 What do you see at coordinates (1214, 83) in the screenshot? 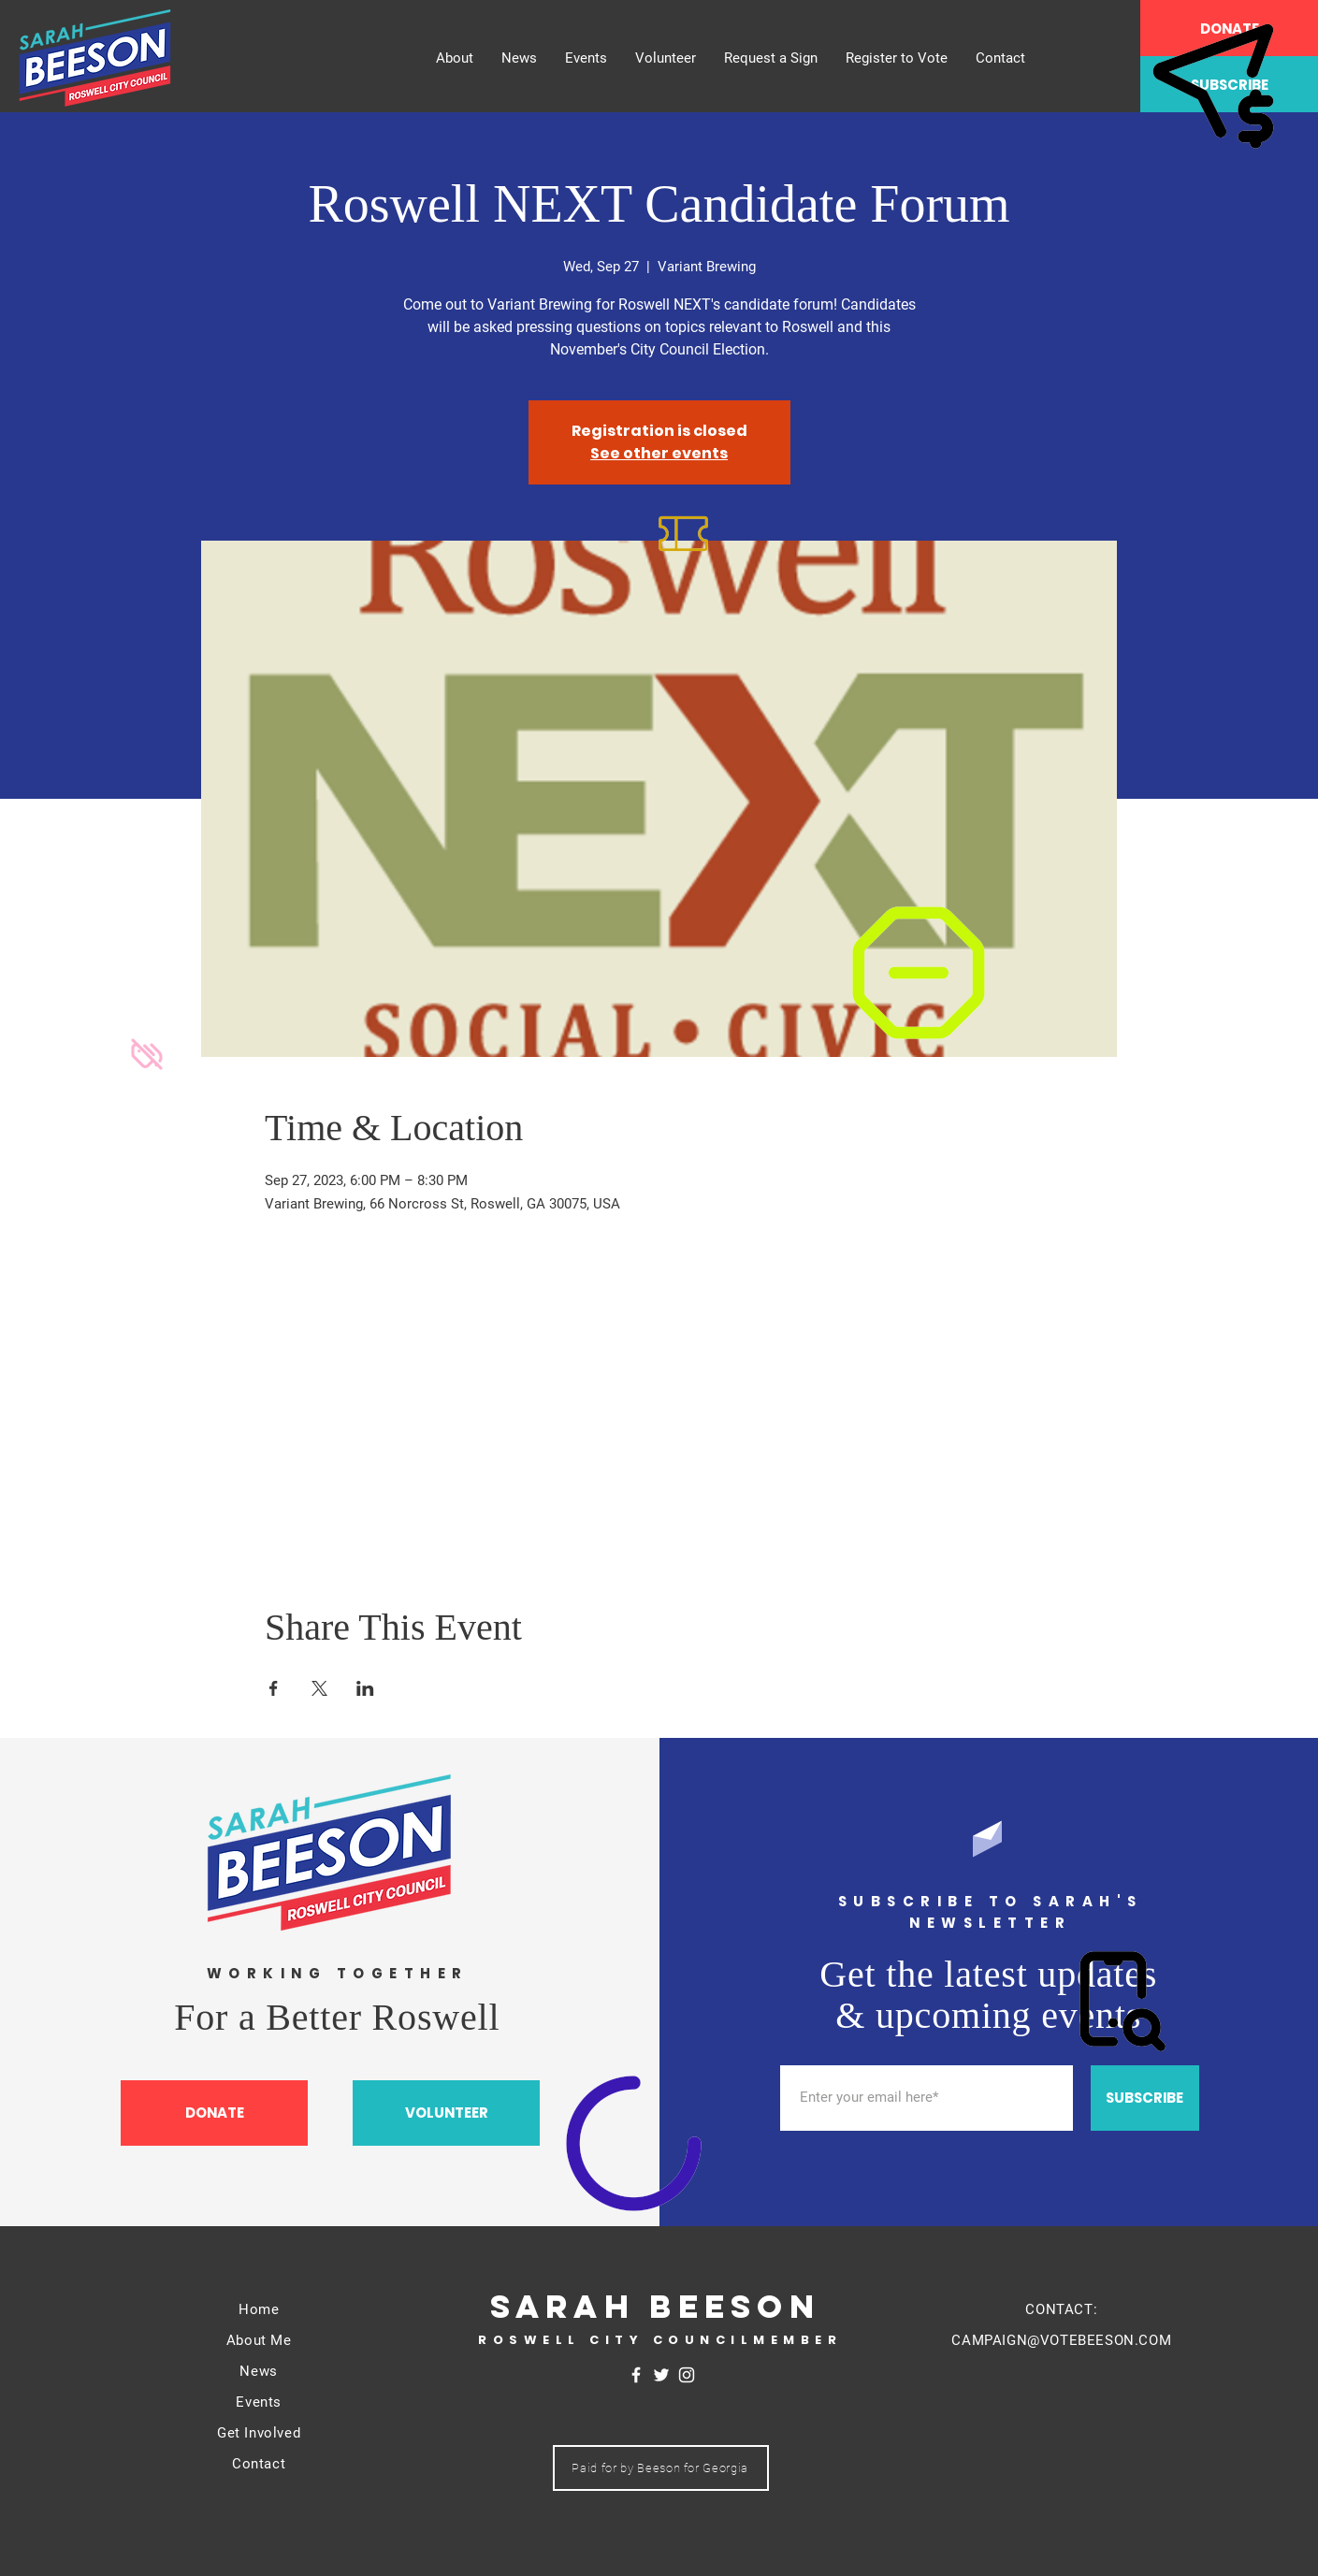
I see `view location-based pricing or costs` at bounding box center [1214, 83].